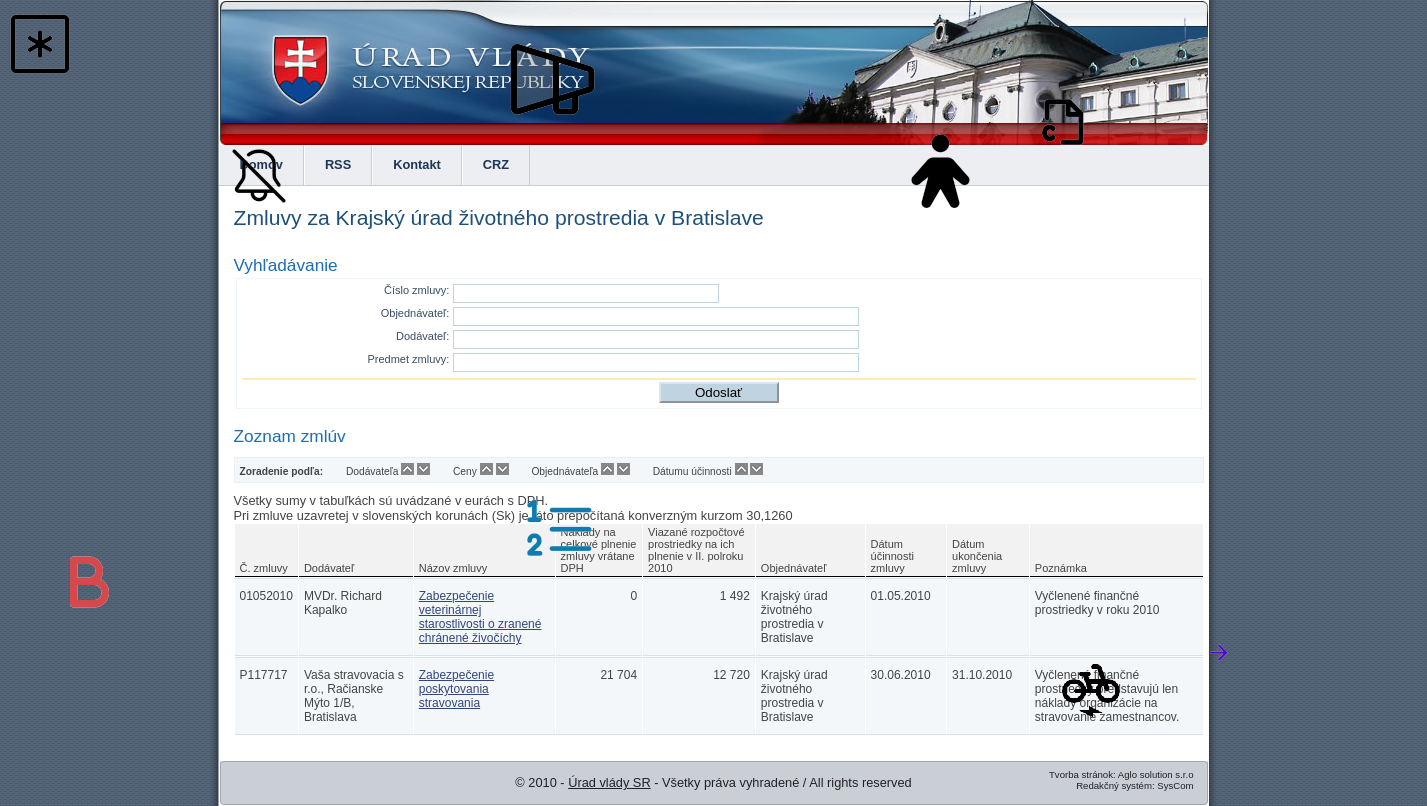 Image resolution: width=1427 pixels, height=806 pixels. I want to click on navigate to the next item or page, so click(1218, 653).